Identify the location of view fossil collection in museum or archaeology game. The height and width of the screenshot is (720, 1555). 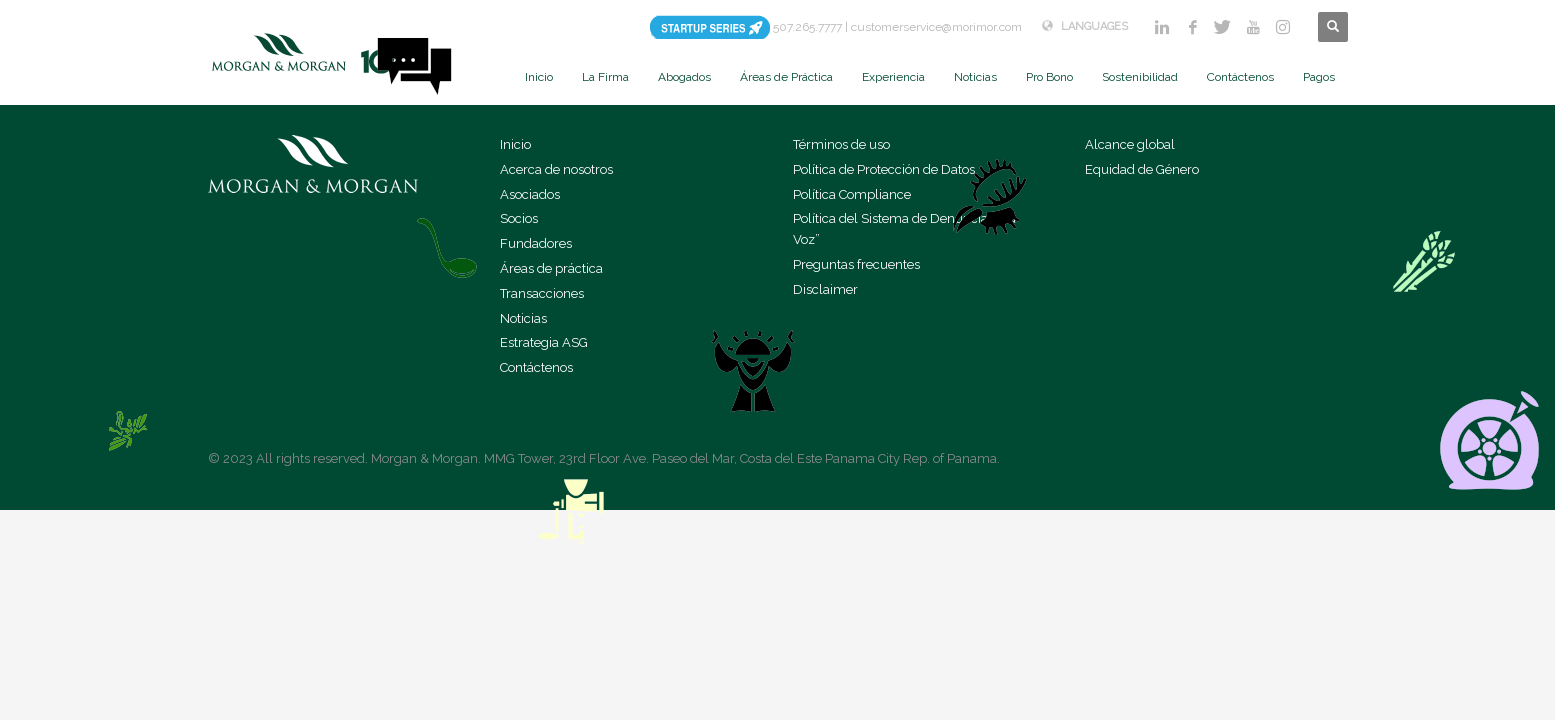
(128, 431).